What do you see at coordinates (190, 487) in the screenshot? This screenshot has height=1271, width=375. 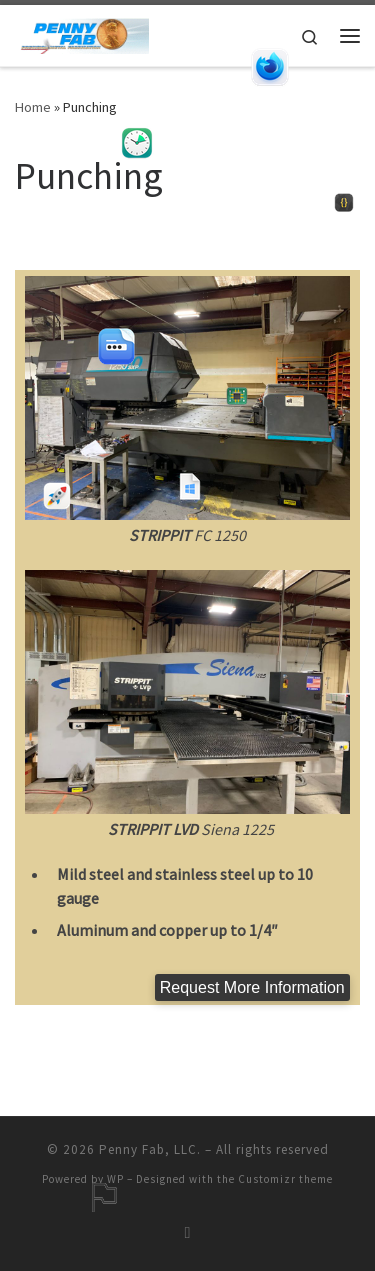 I see `a windows executable or application file` at bounding box center [190, 487].